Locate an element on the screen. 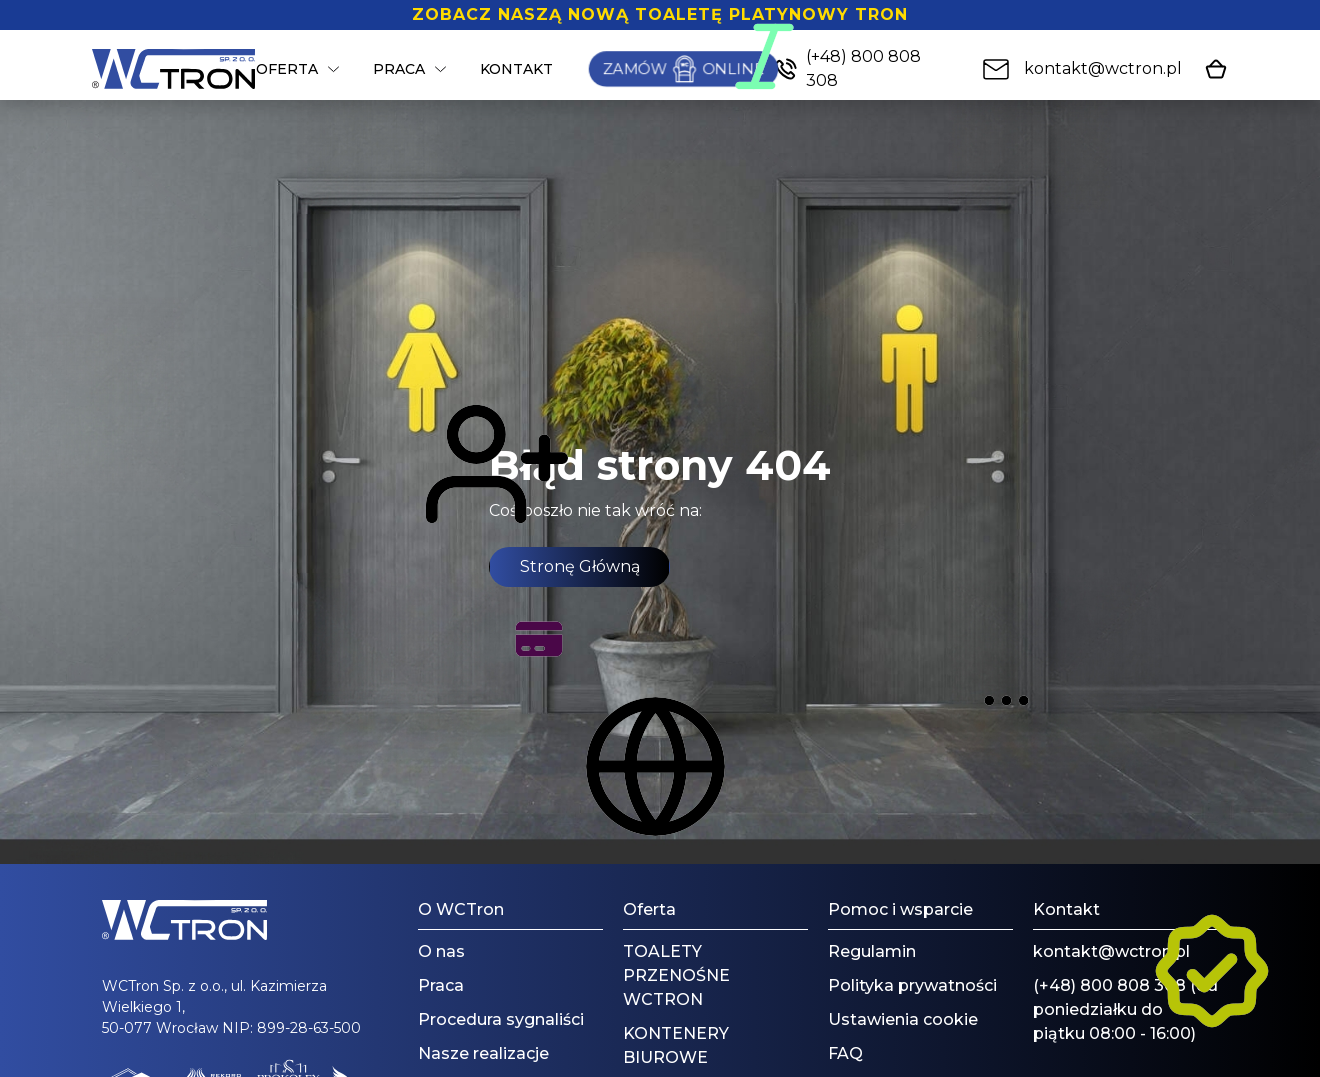  add a new contact or friend is located at coordinates (497, 464).